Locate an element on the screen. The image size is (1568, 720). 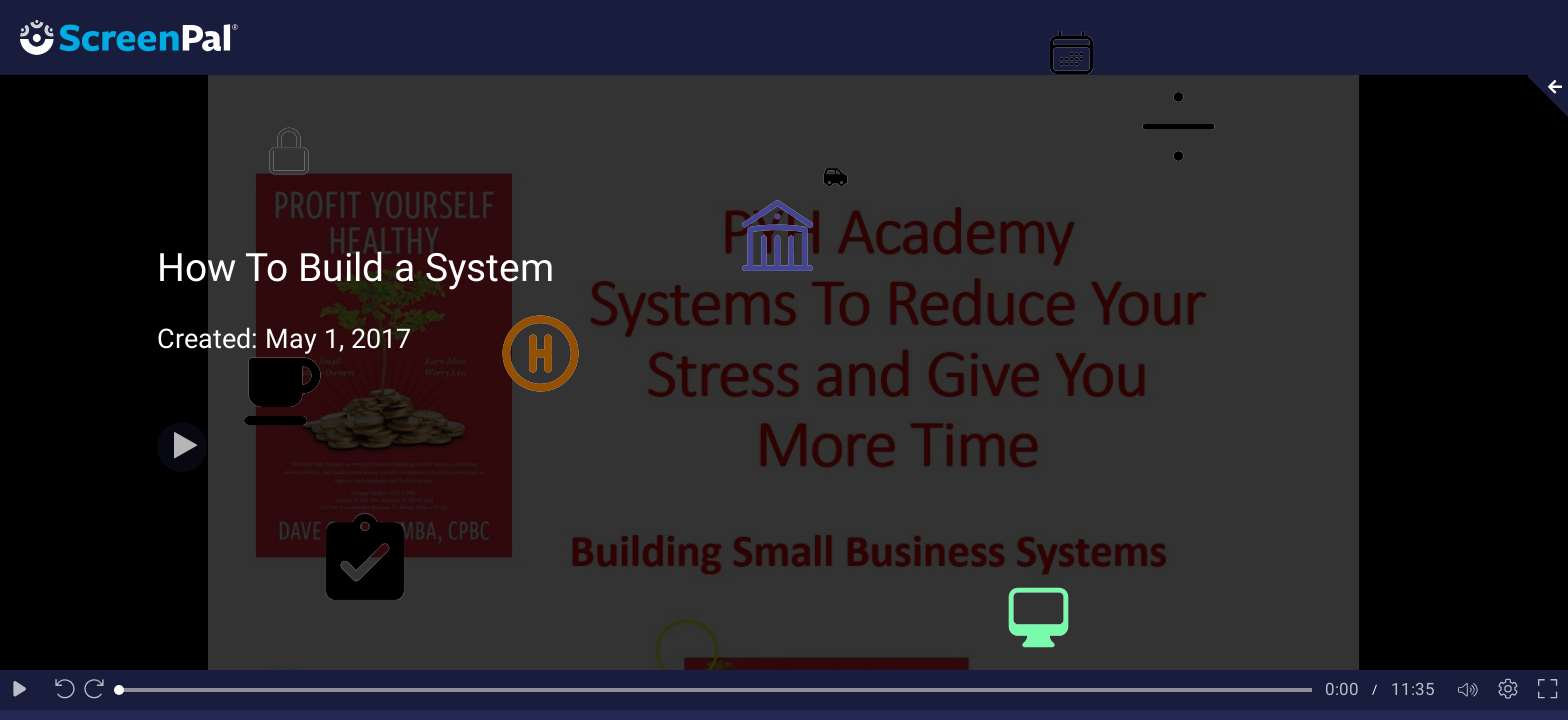
view completed tasks or assignments is located at coordinates (365, 561).